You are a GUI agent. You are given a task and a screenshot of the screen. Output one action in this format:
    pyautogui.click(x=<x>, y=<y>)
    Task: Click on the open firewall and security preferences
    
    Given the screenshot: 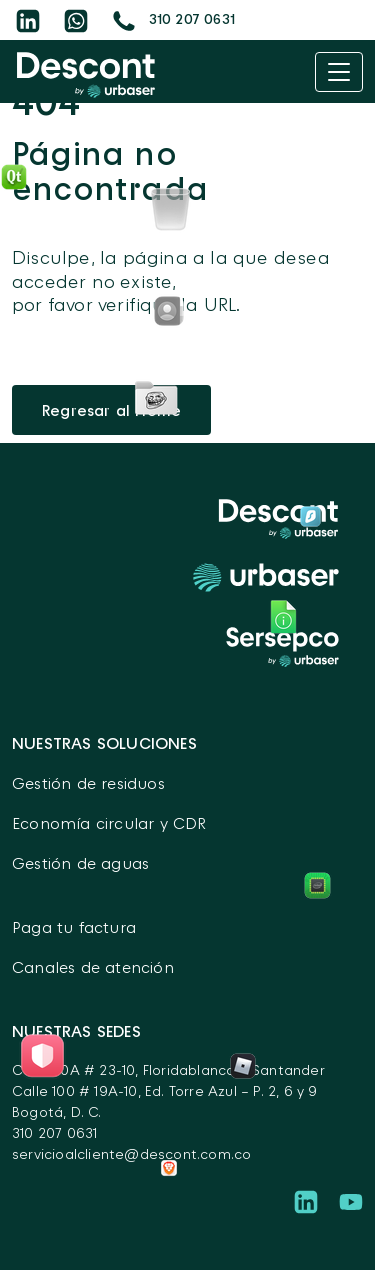 What is the action you would take?
    pyautogui.click(x=42, y=1056)
    